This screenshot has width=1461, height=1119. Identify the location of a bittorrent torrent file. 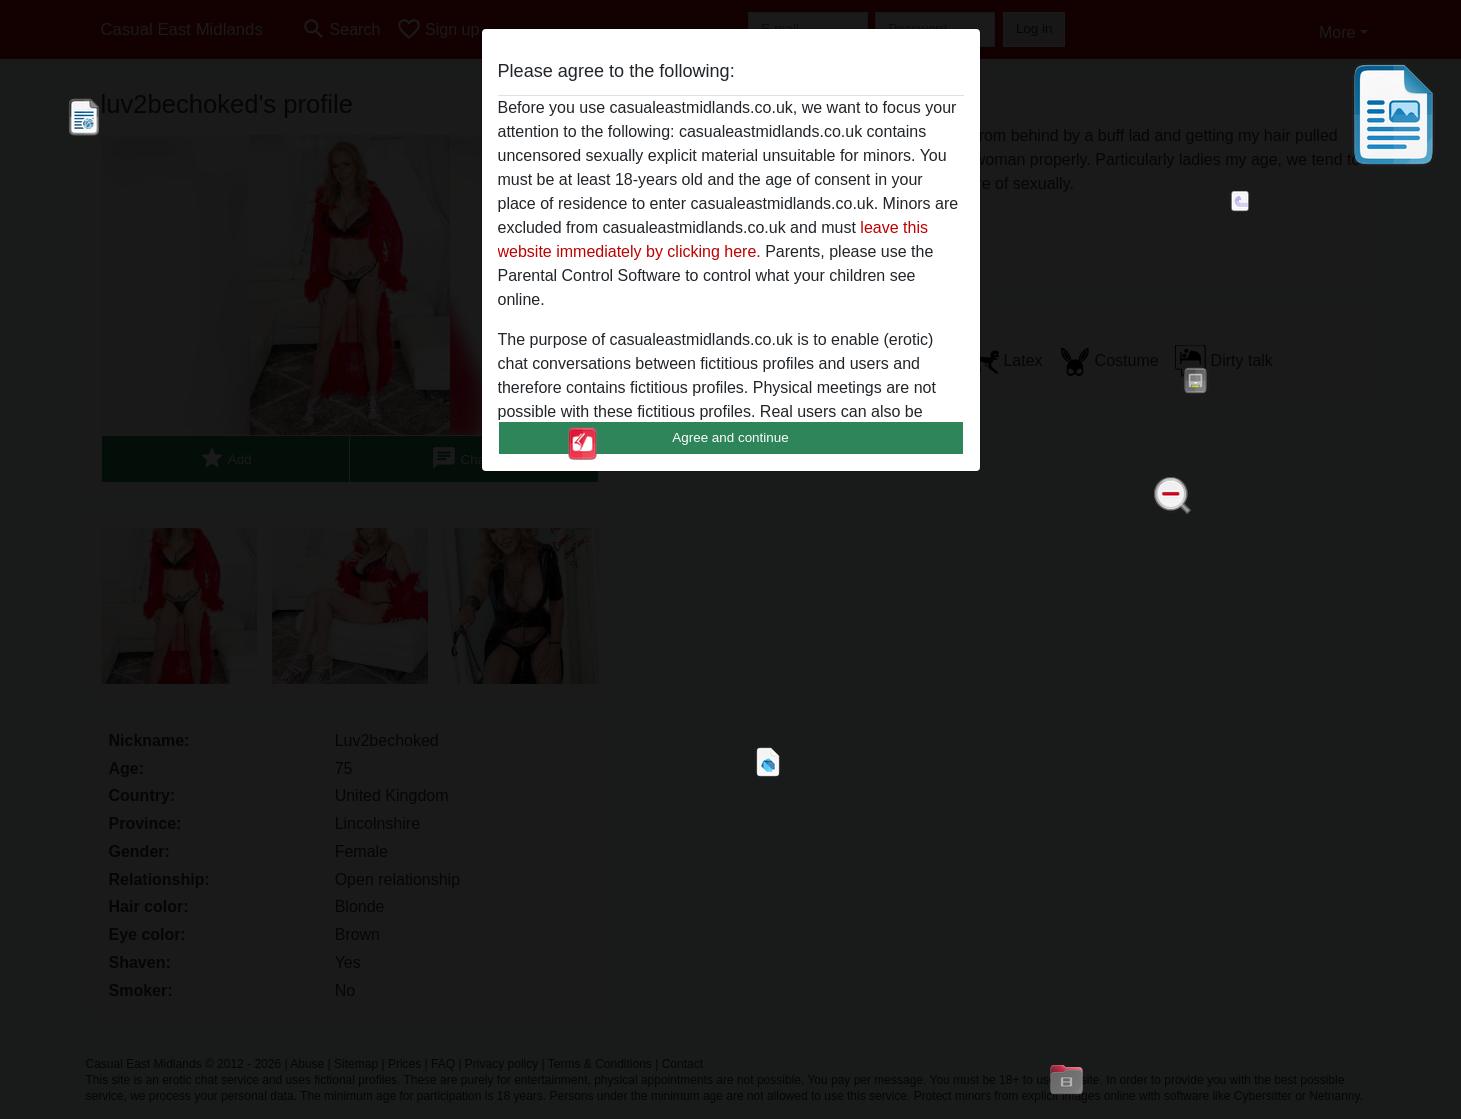
(1240, 201).